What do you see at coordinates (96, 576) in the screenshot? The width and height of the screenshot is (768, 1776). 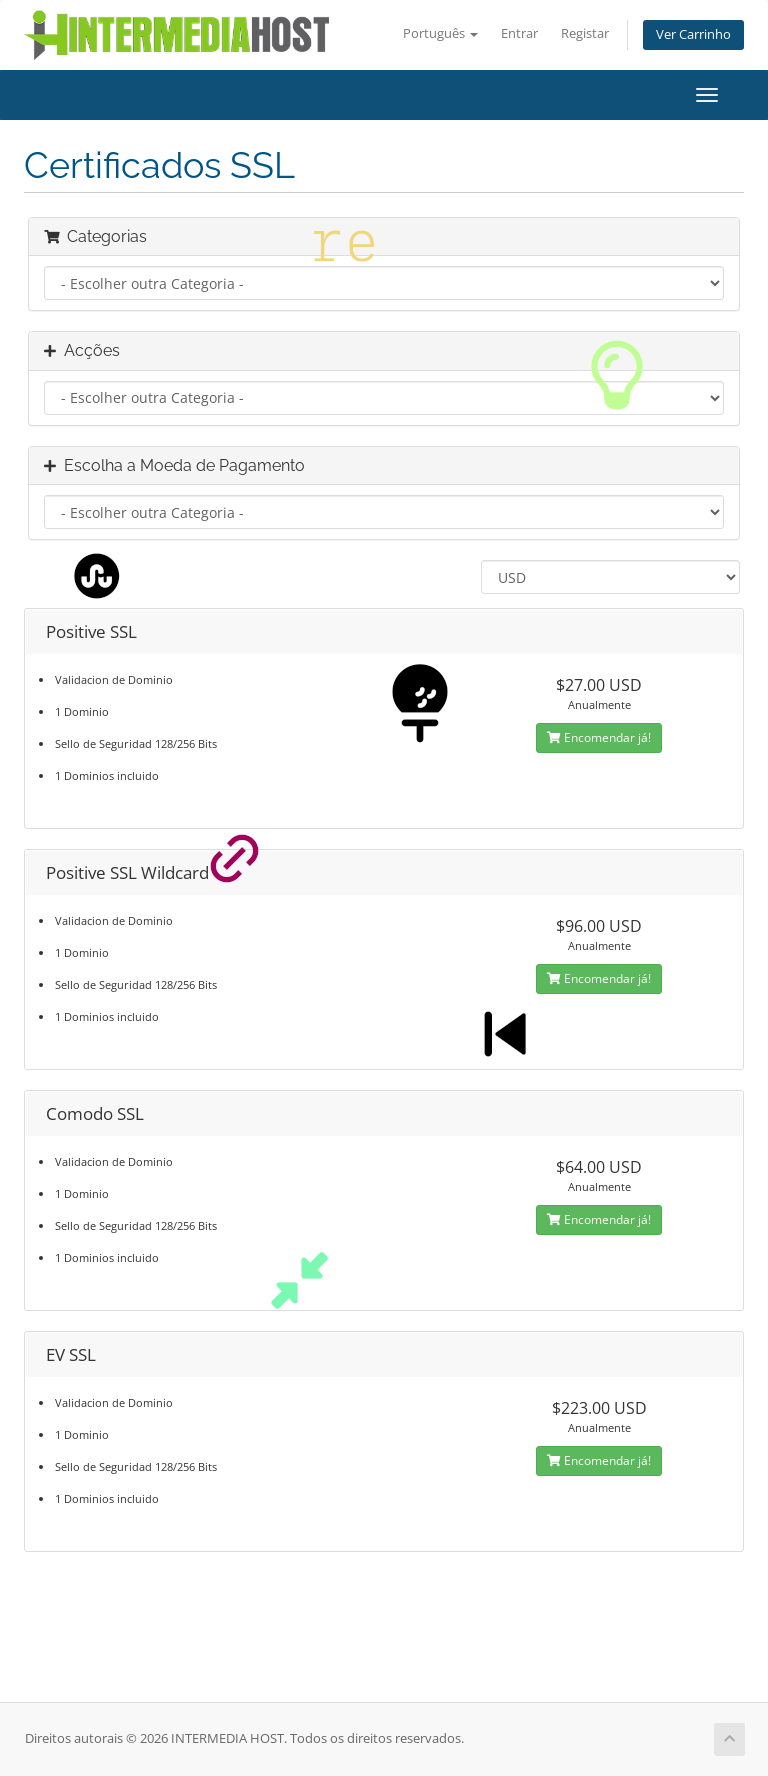 I see `stumbleupon social media logo` at bounding box center [96, 576].